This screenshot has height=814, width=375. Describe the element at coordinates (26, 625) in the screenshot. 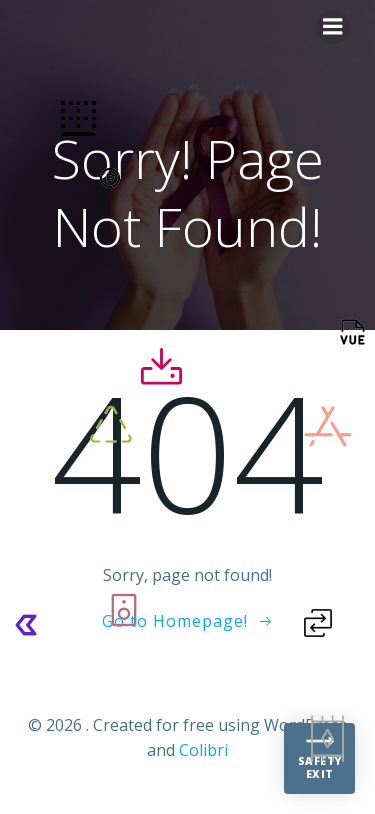

I see `navigate to previous item` at that location.